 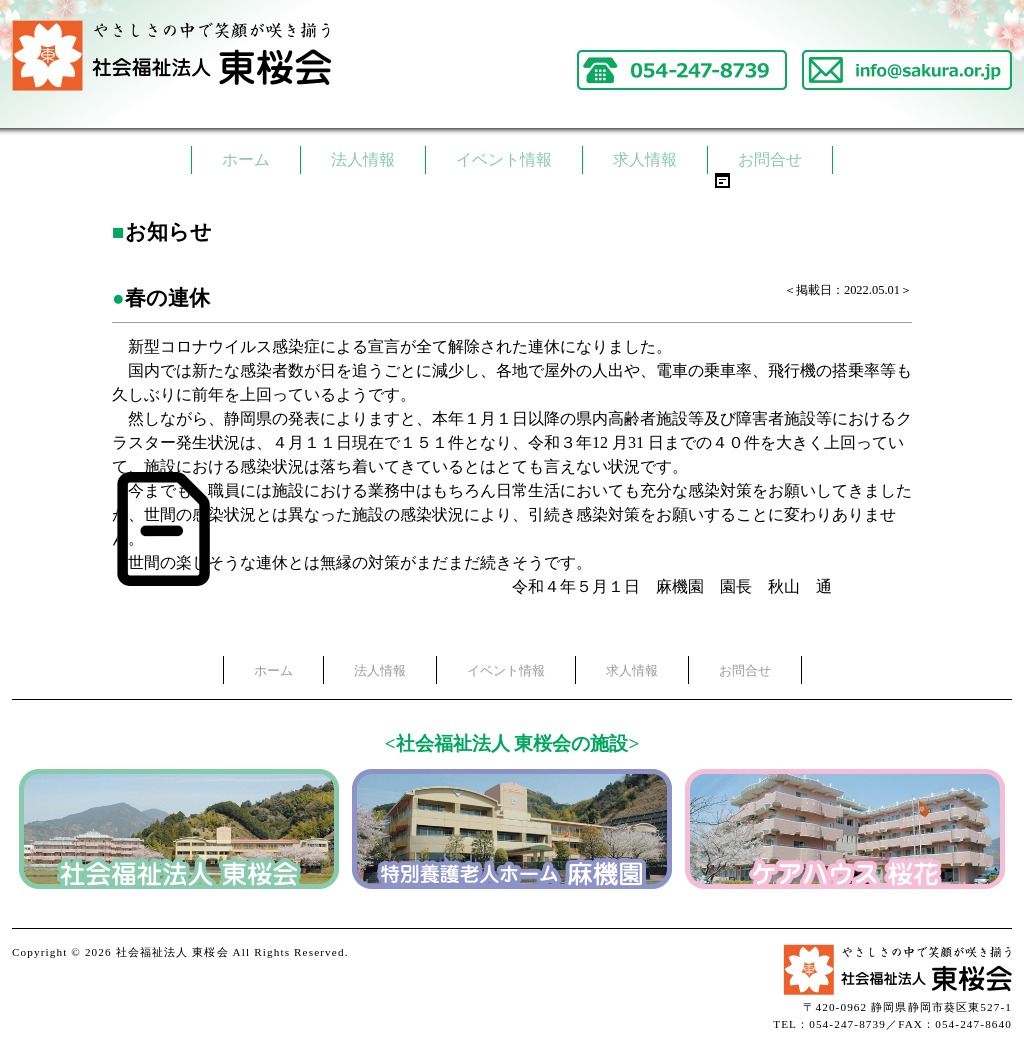 What do you see at coordinates (722, 180) in the screenshot?
I see `open rich text editor` at bounding box center [722, 180].